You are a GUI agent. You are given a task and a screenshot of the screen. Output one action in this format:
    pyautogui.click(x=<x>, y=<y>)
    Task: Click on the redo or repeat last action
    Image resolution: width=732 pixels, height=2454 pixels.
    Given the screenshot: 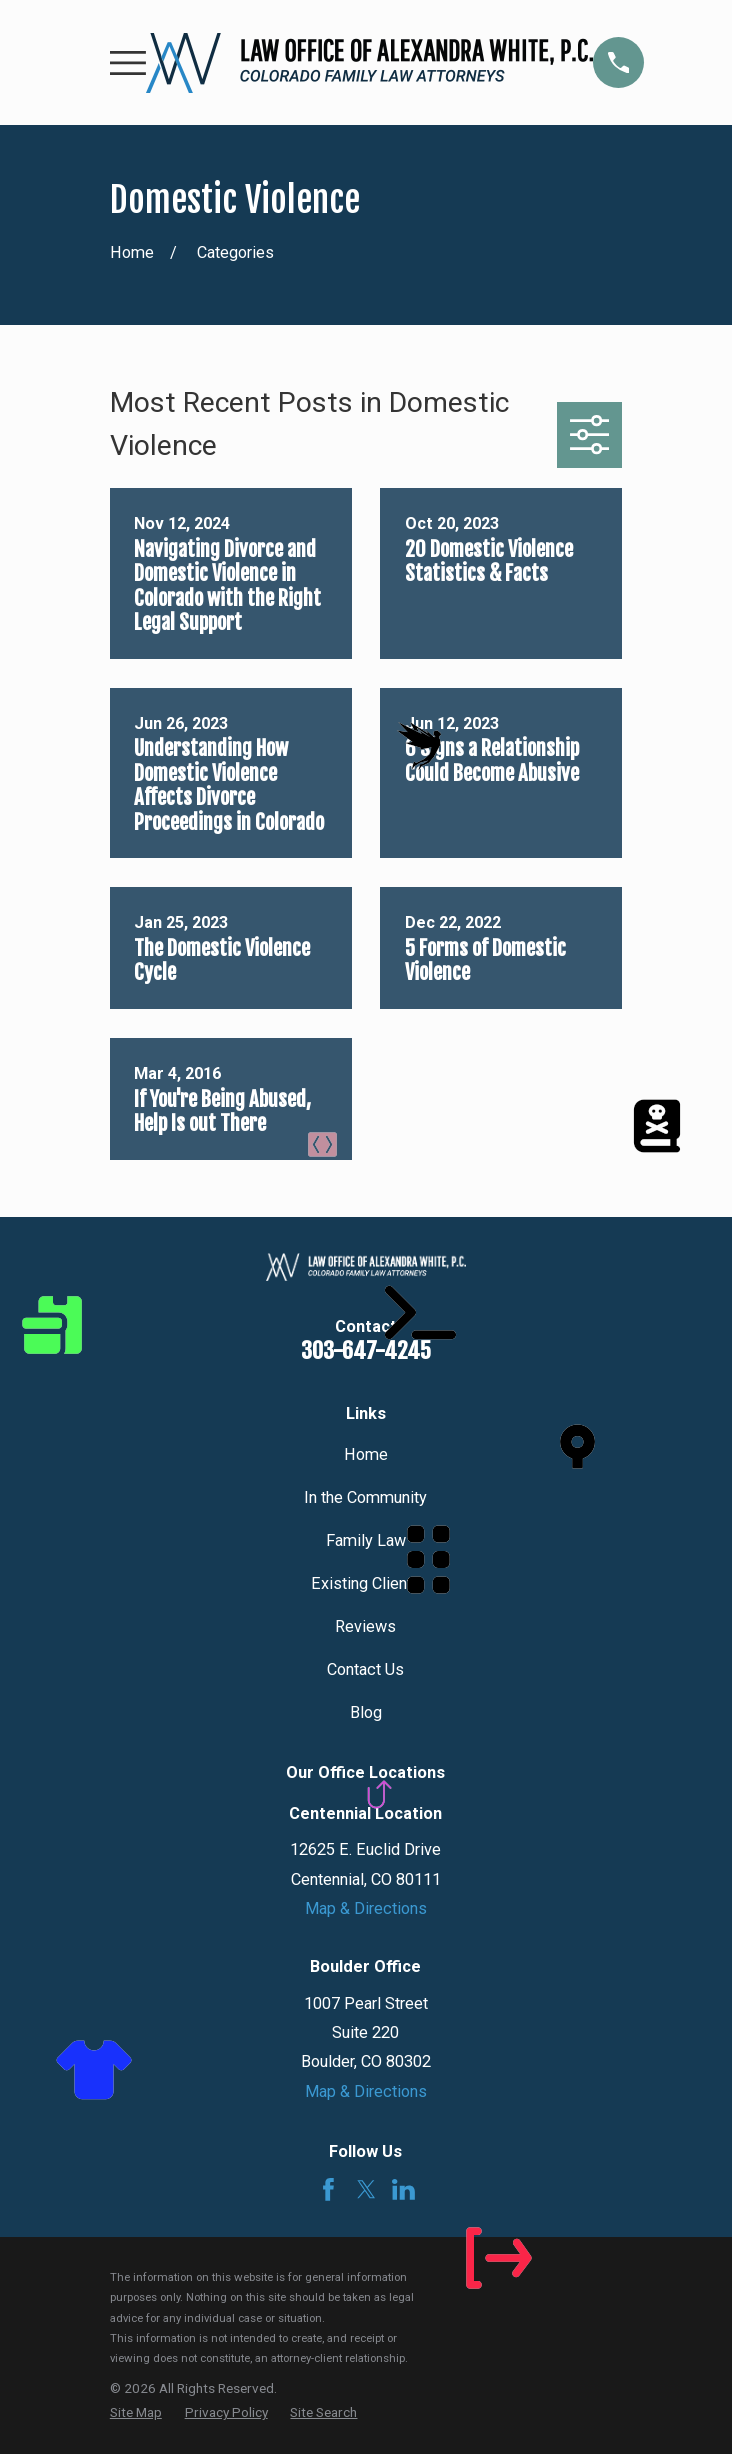 What is the action you would take?
    pyautogui.click(x=378, y=1794)
    